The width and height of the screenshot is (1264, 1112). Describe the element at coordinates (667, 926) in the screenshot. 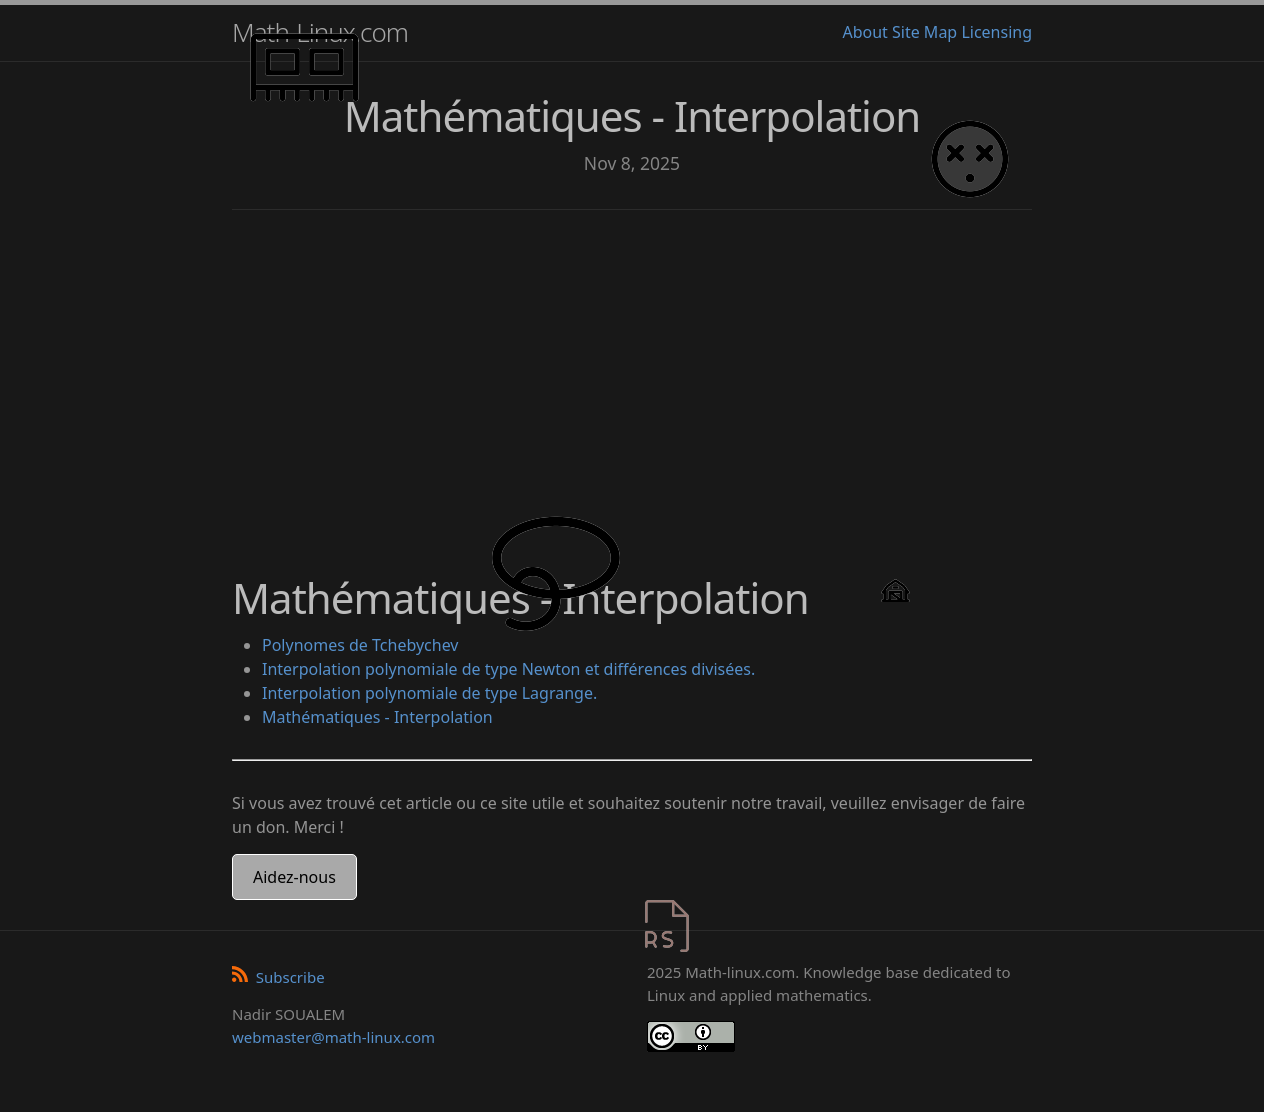

I see `a Rust source code file` at that location.